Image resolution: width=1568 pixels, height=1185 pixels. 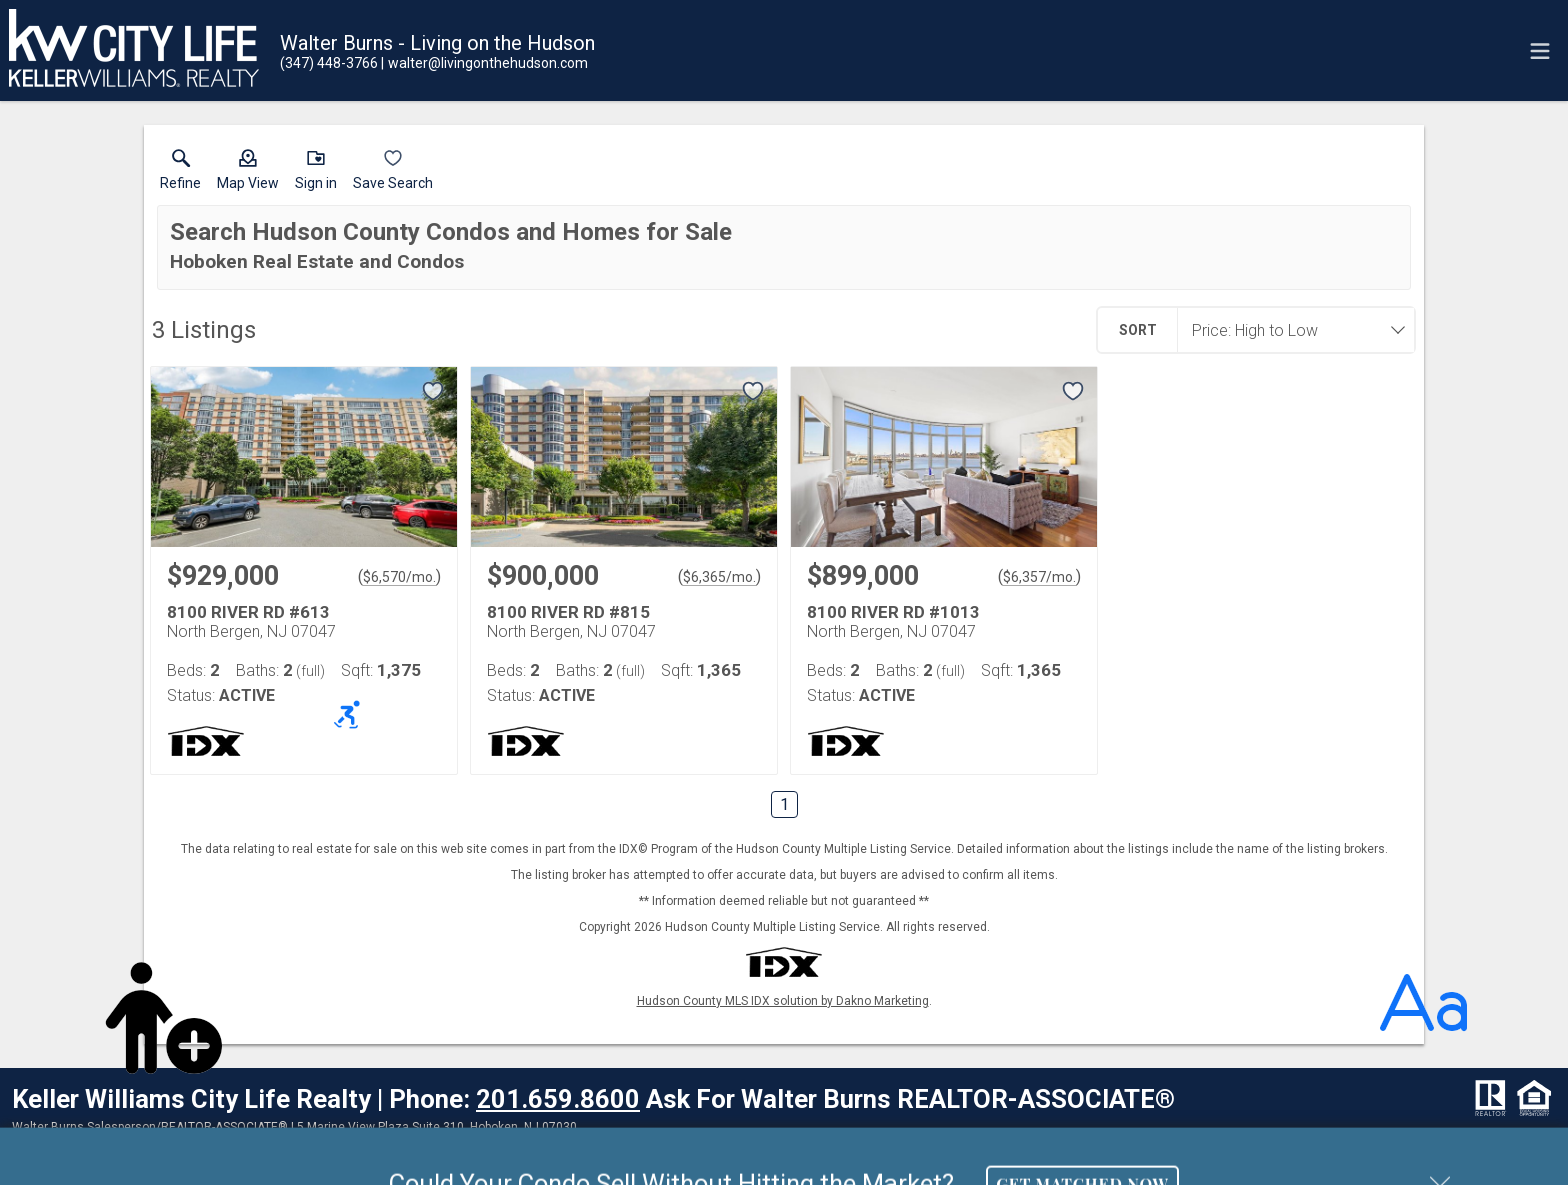 I want to click on add a new user or contact, so click(x=160, y=1018).